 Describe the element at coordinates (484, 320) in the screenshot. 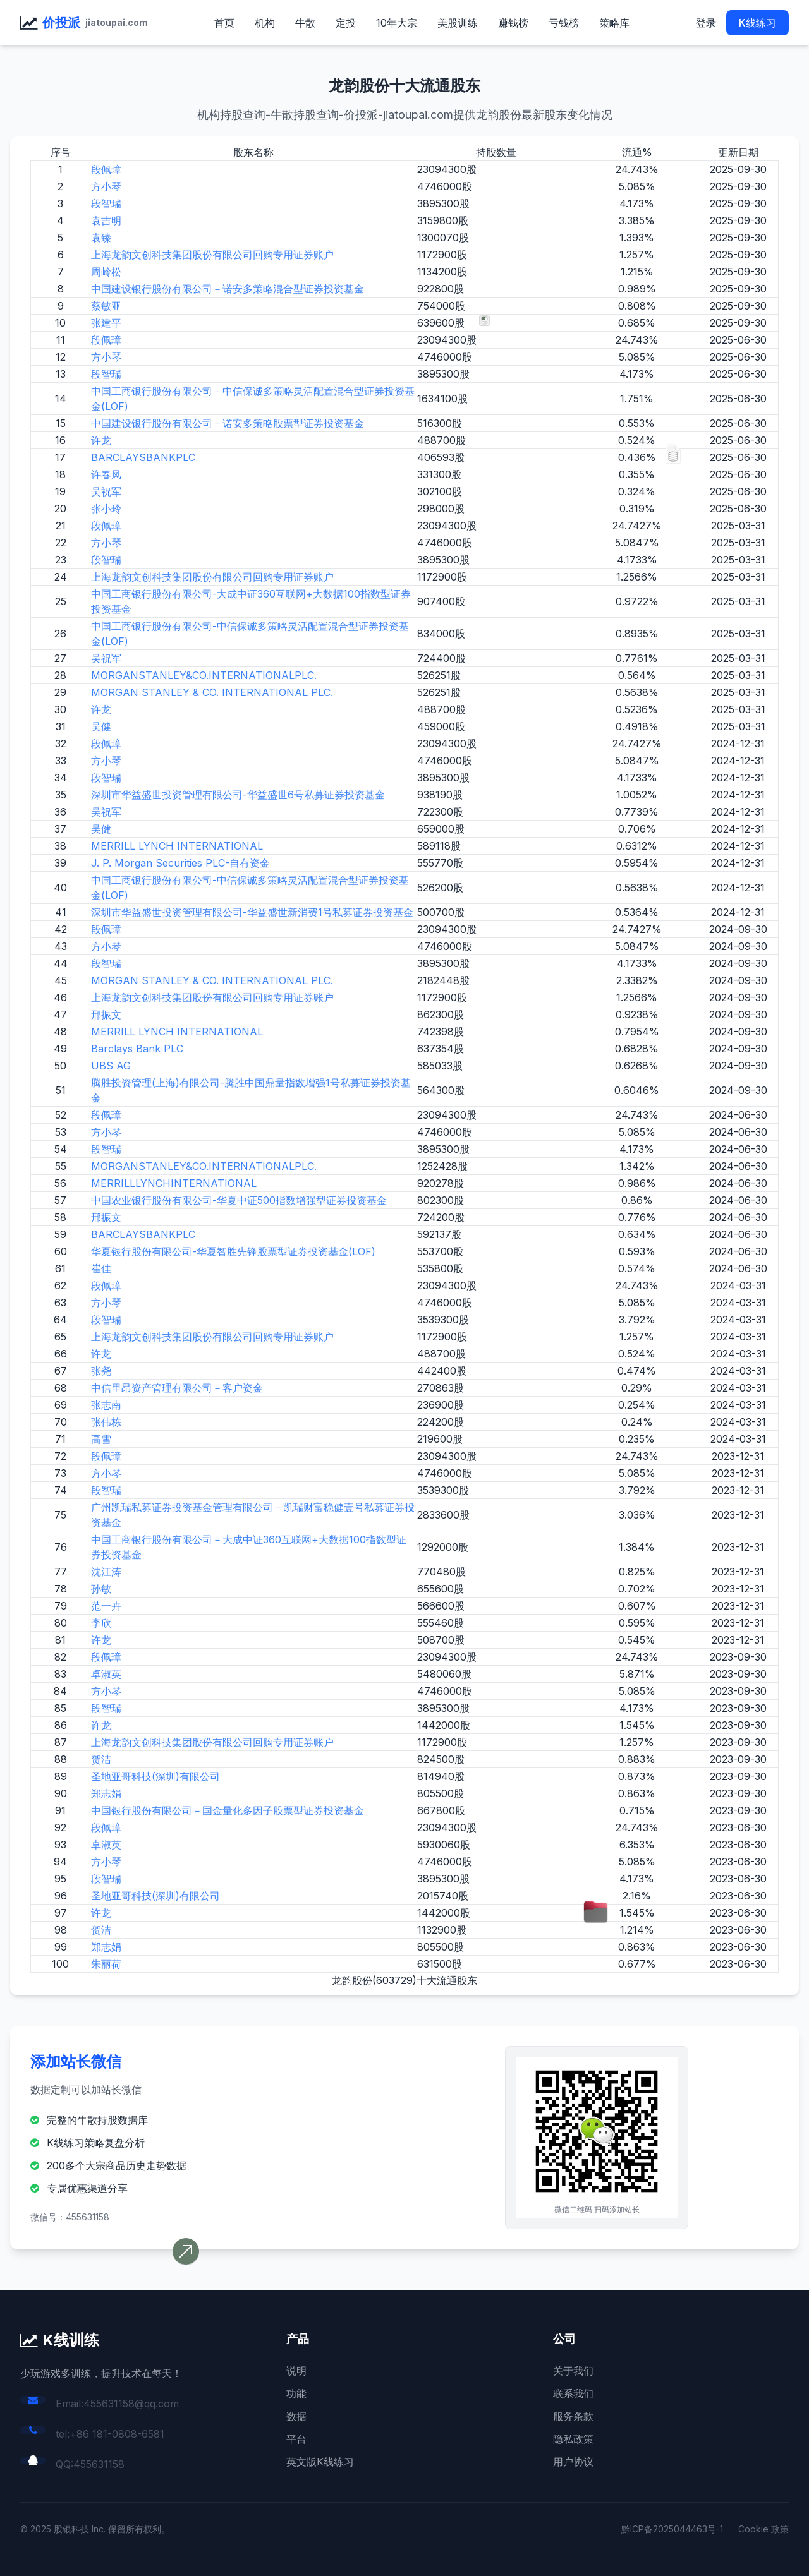

I see `open desktop preferences settings` at that location.